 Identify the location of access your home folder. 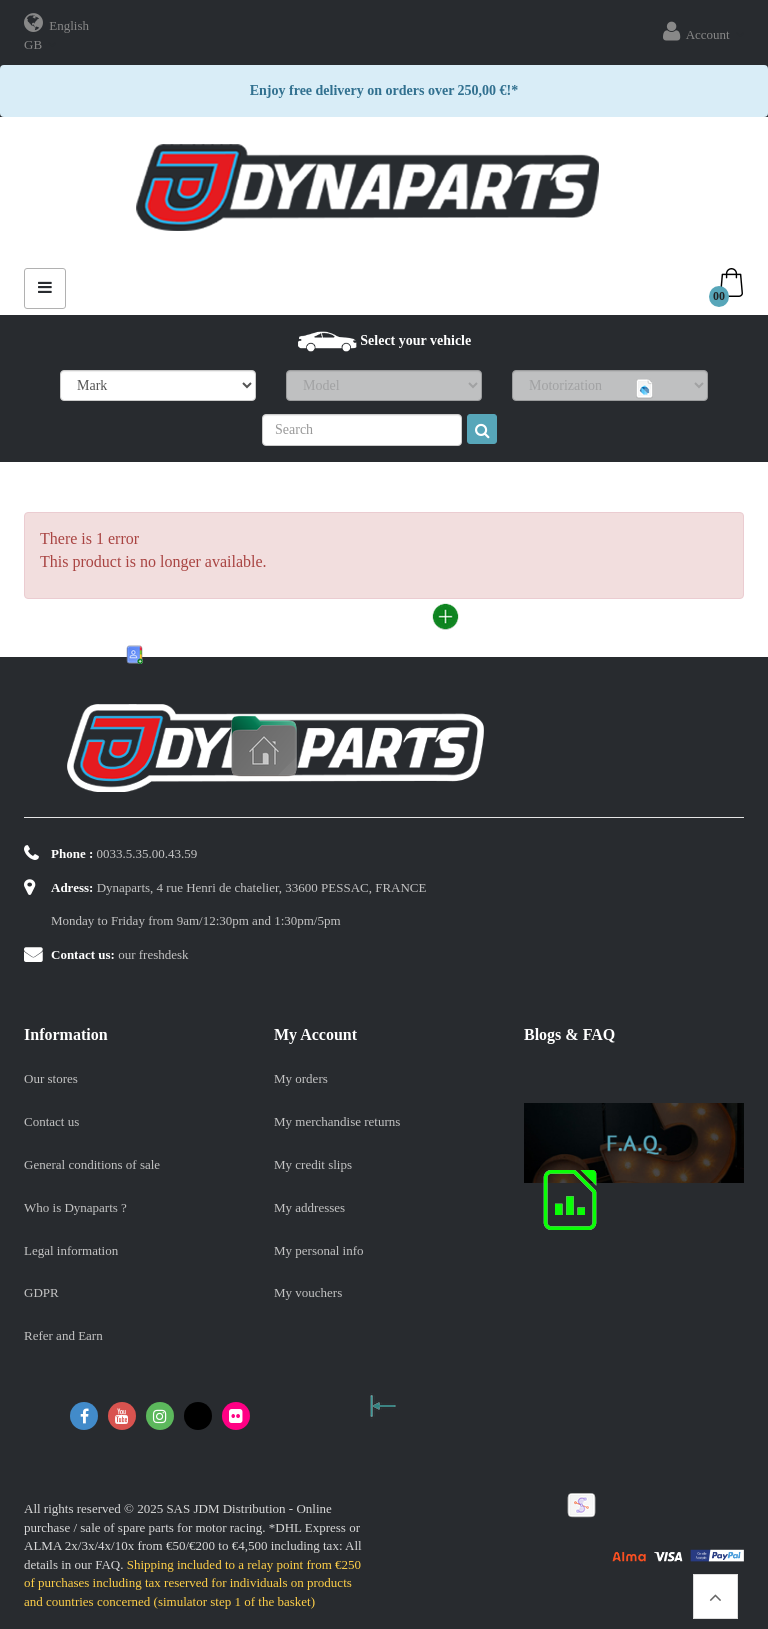
(264, 746).